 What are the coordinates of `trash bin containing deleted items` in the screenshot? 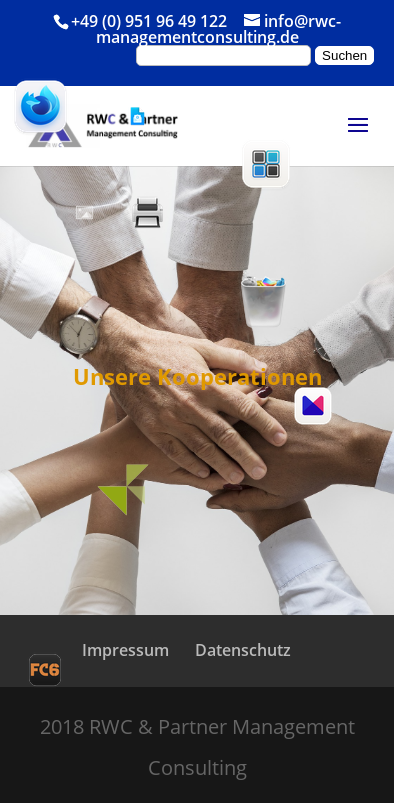 It's located at (263, 302).